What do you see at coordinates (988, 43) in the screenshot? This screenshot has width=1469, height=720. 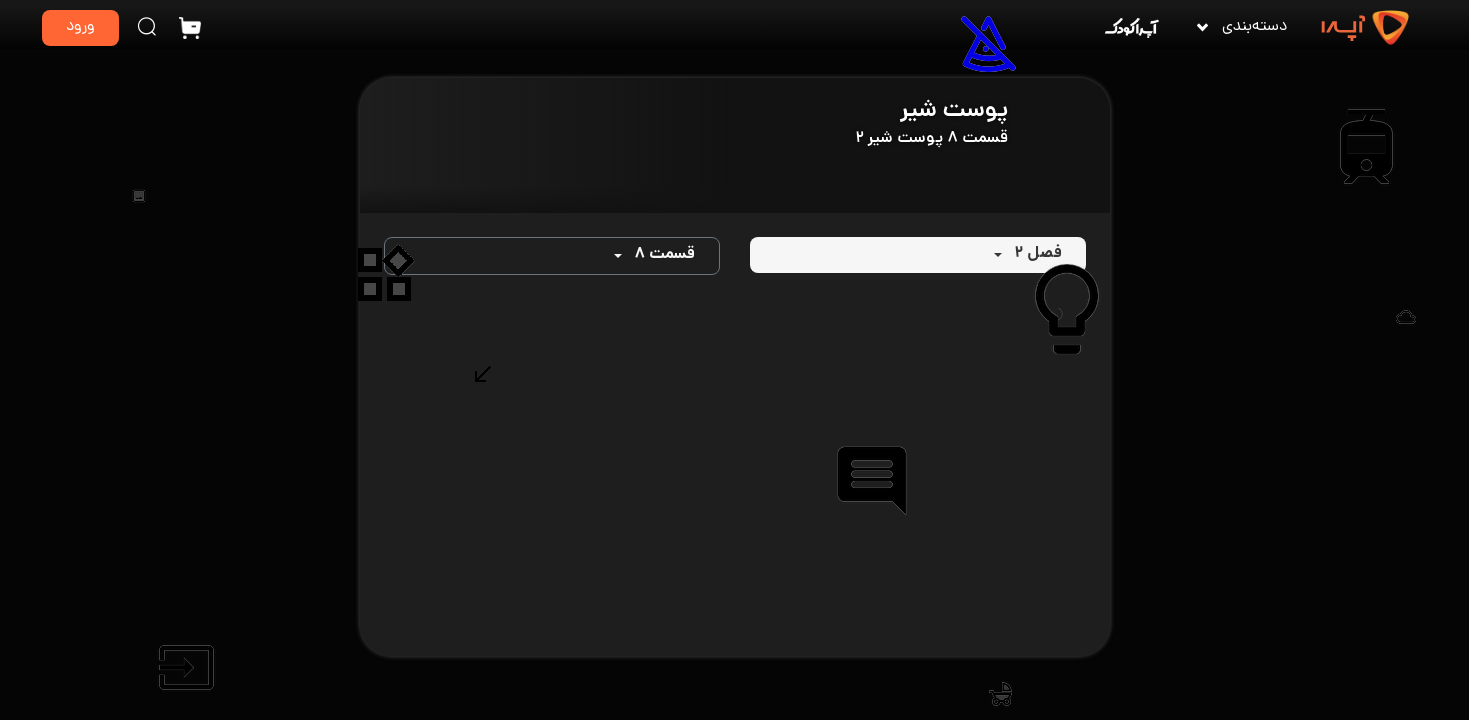 I see `indicates pizza is unavailable or sold out` at bounding box center [988, 43].